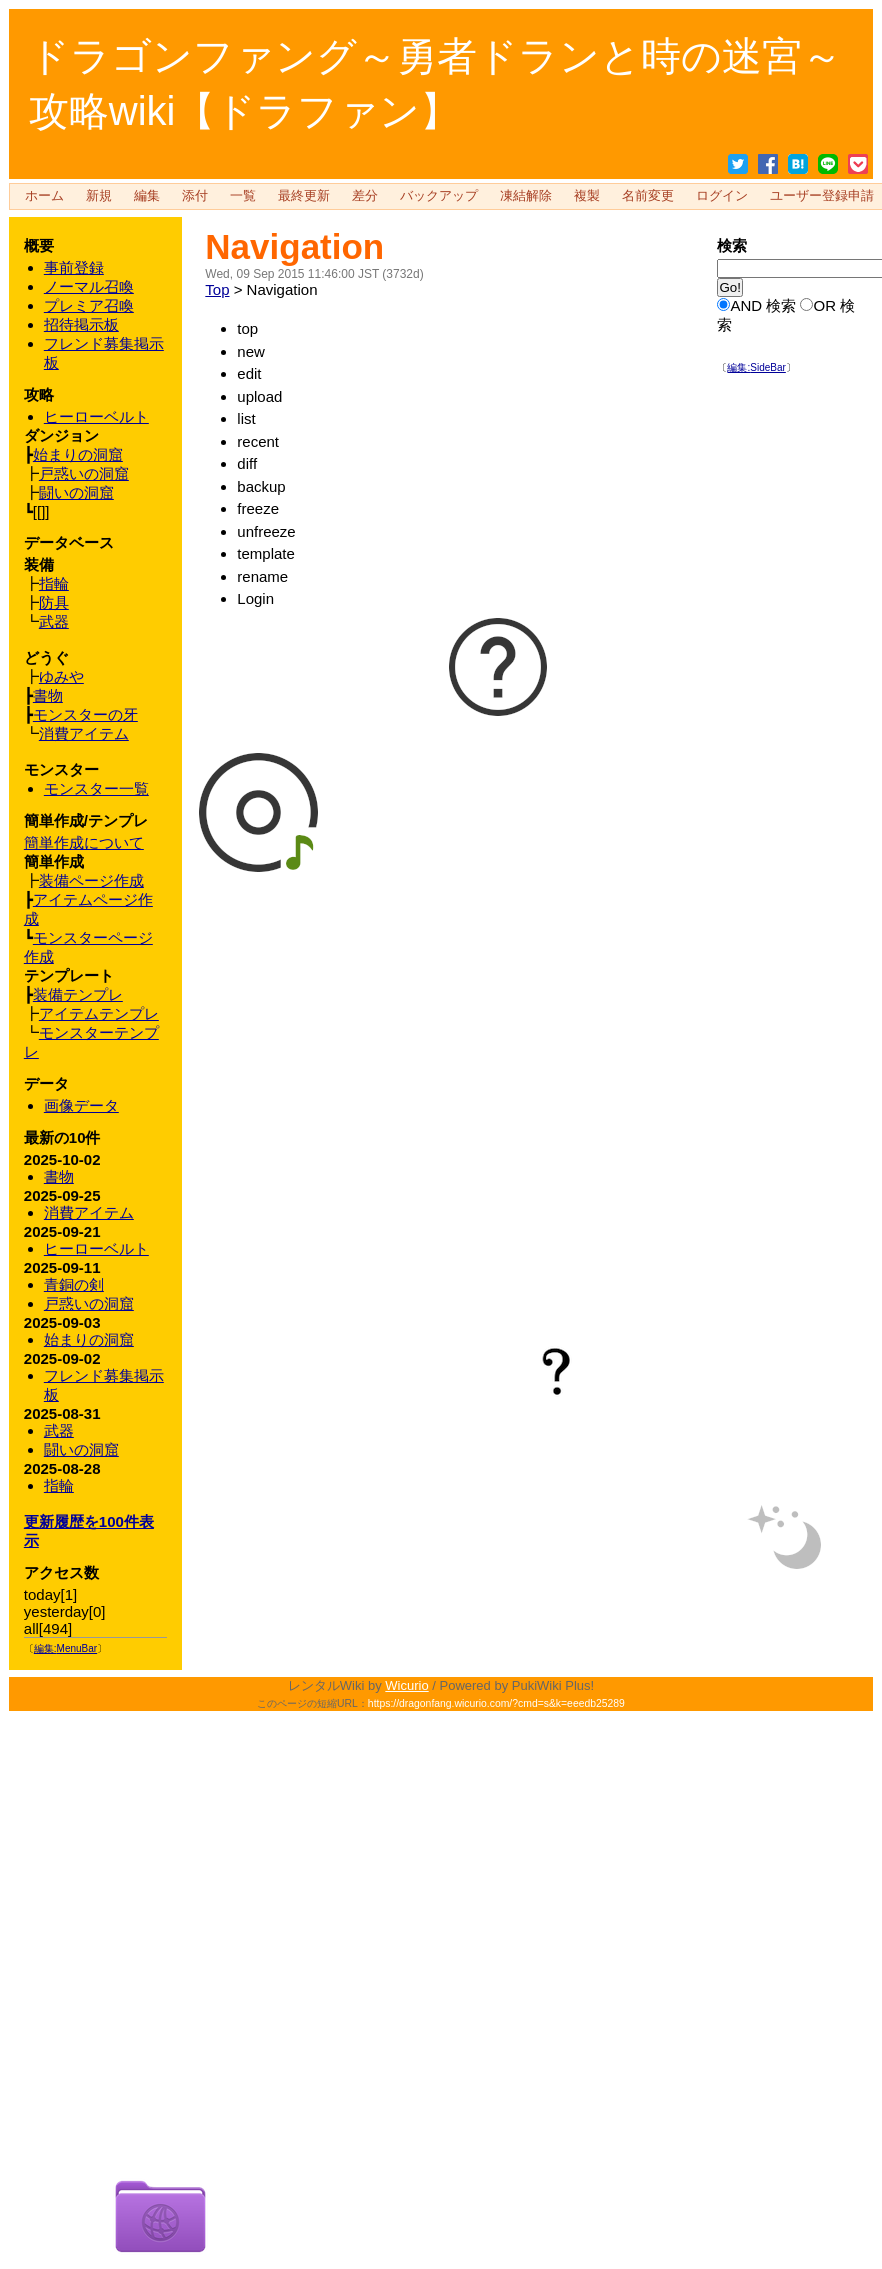 Image resolution: width=882 pixels, height=2269 pixels. What do you see at coordinates (160, 2216) in the screenshot?
I see `folder containing html or web development files` at bounding box center [160, 2216].